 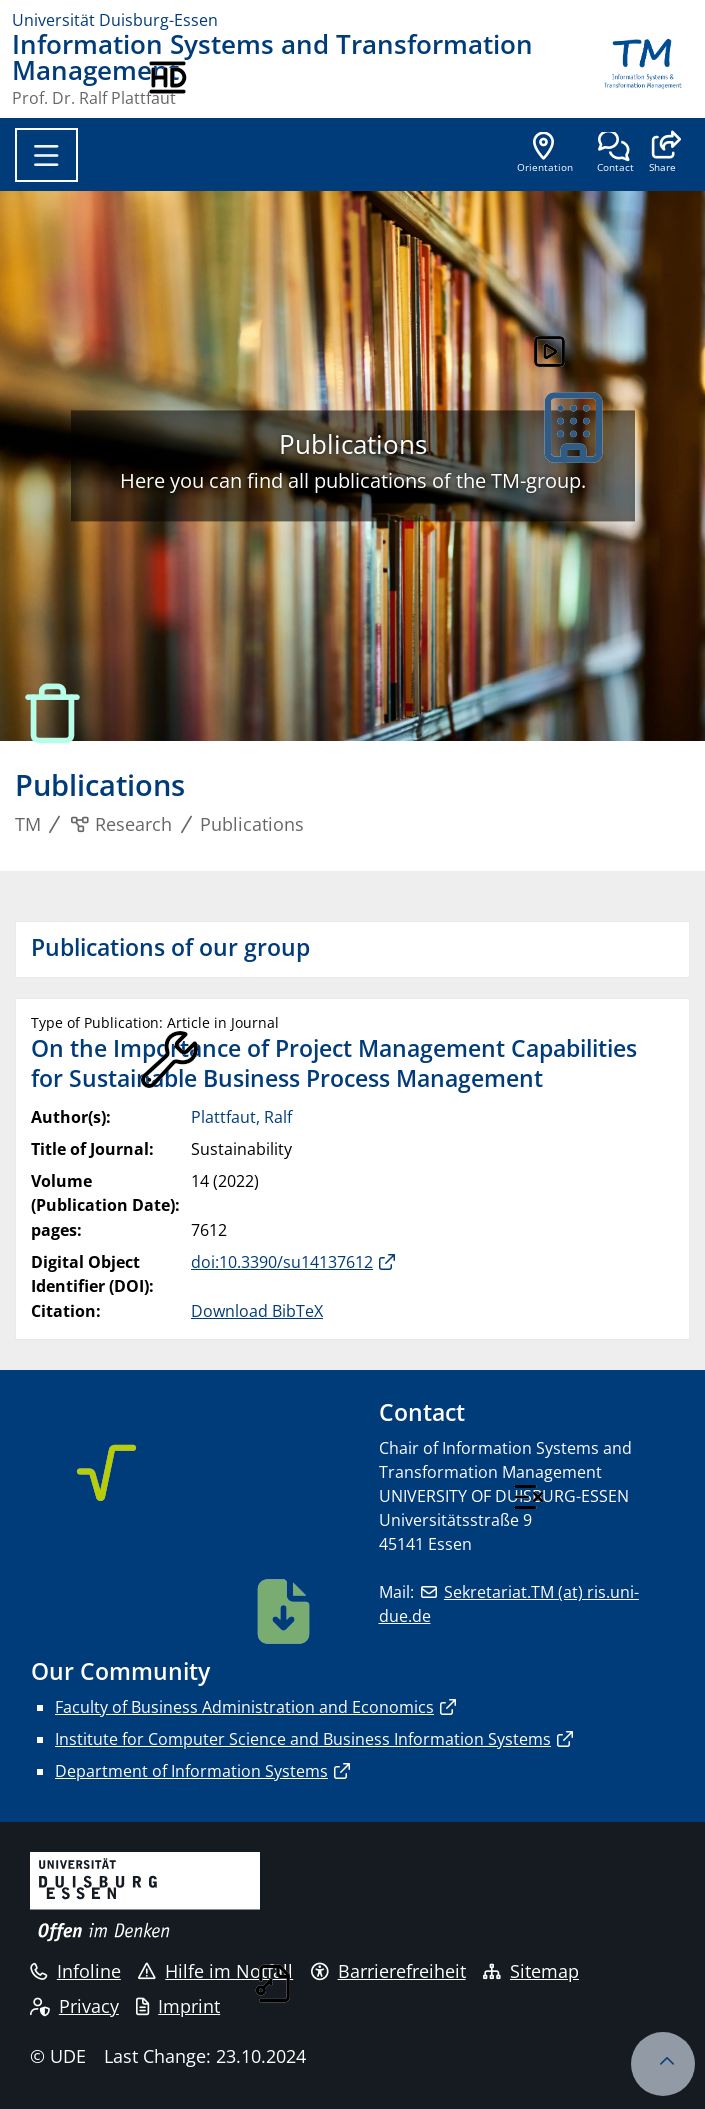 I want to click on download a file, so click(x=283, y=1611).